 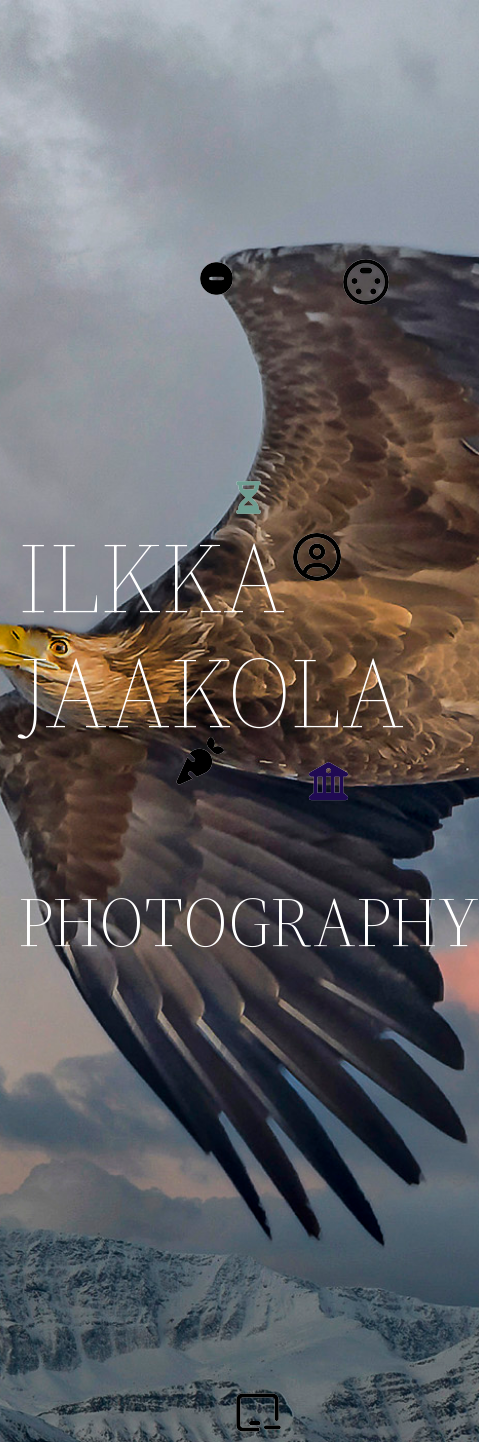 I want to click on indicates a process is in progress or loading, so click(x=248, y=497).